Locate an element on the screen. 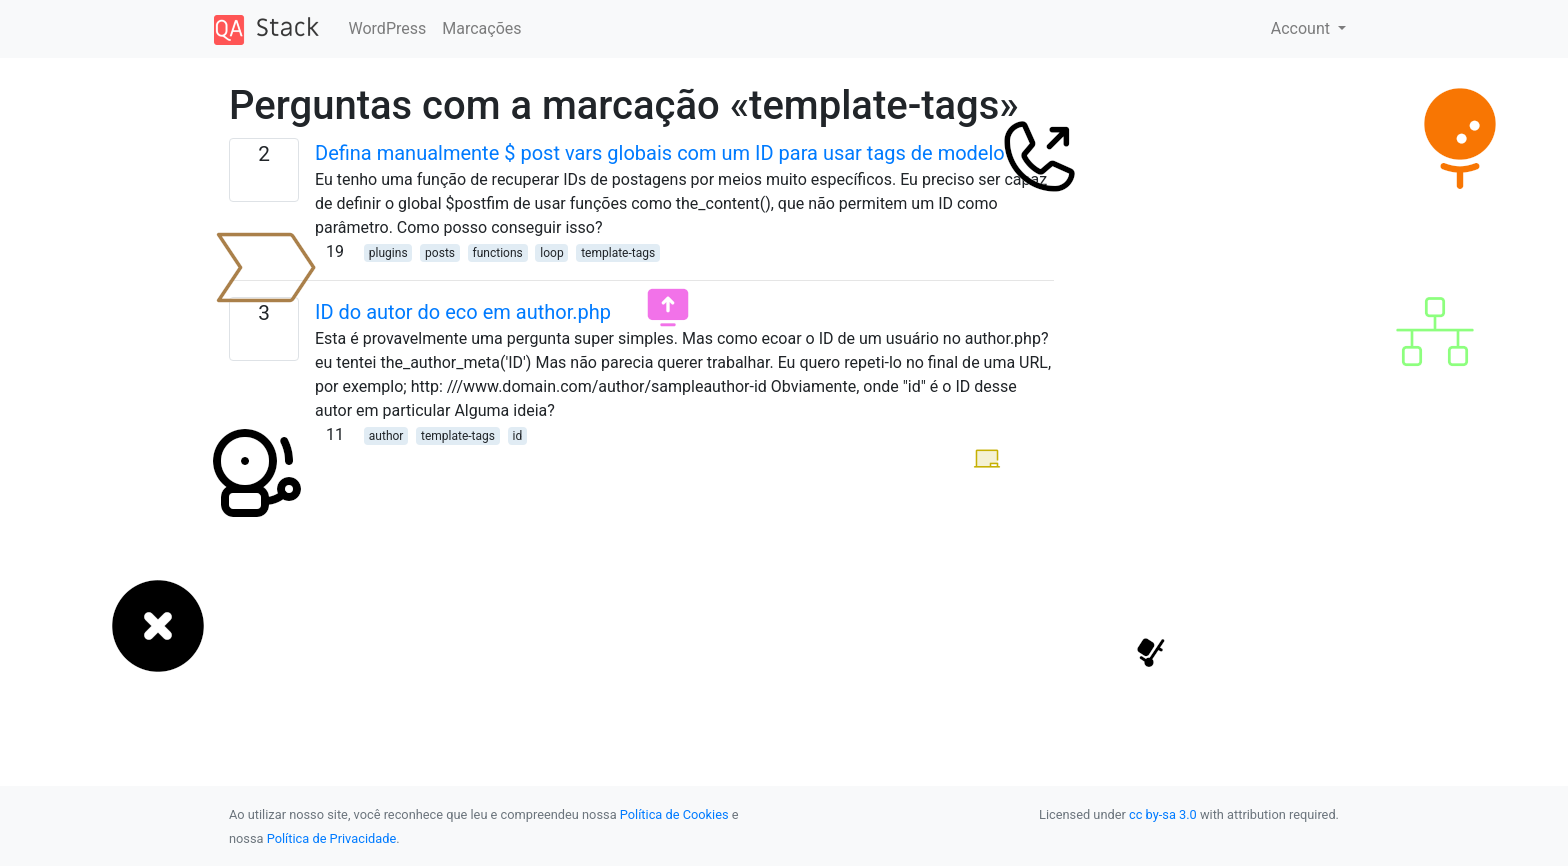  apply a tag or label to an item is located at coordinates (262, 267).